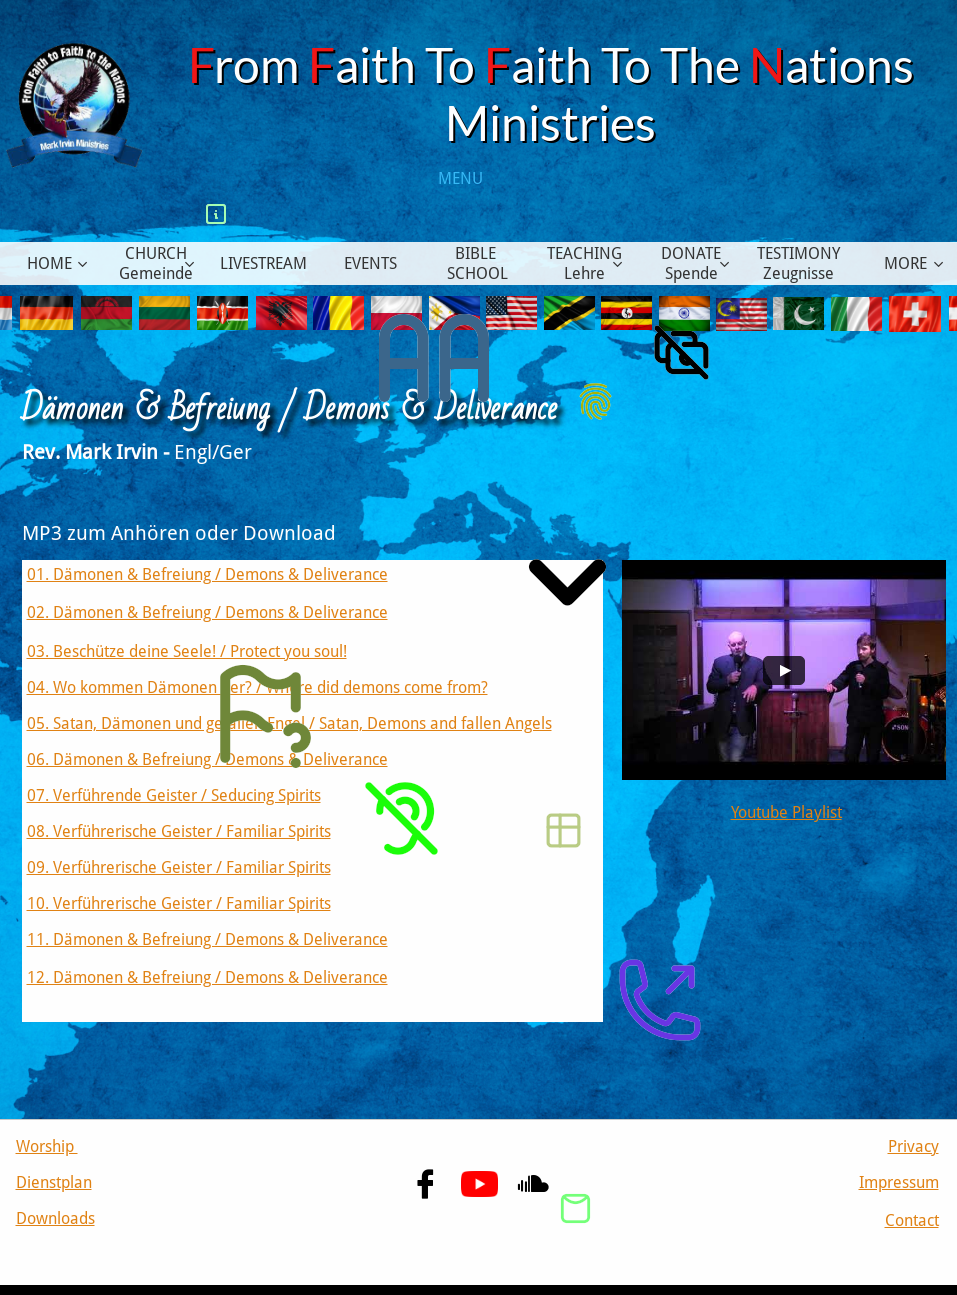 This screenshot has width=957, height=1295. What do you see at coordinates (681, 352) in the screenshot?
I see `indicates payment is unavailable or disabled` at bounding box center [681, 352].